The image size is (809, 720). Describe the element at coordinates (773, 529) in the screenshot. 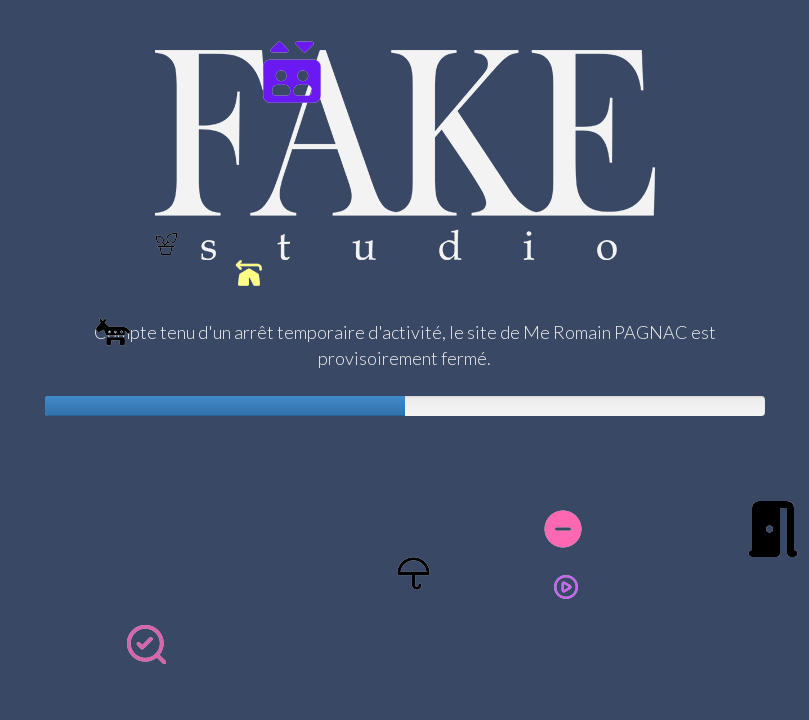

I see `log out or sign out of your account` at that location.